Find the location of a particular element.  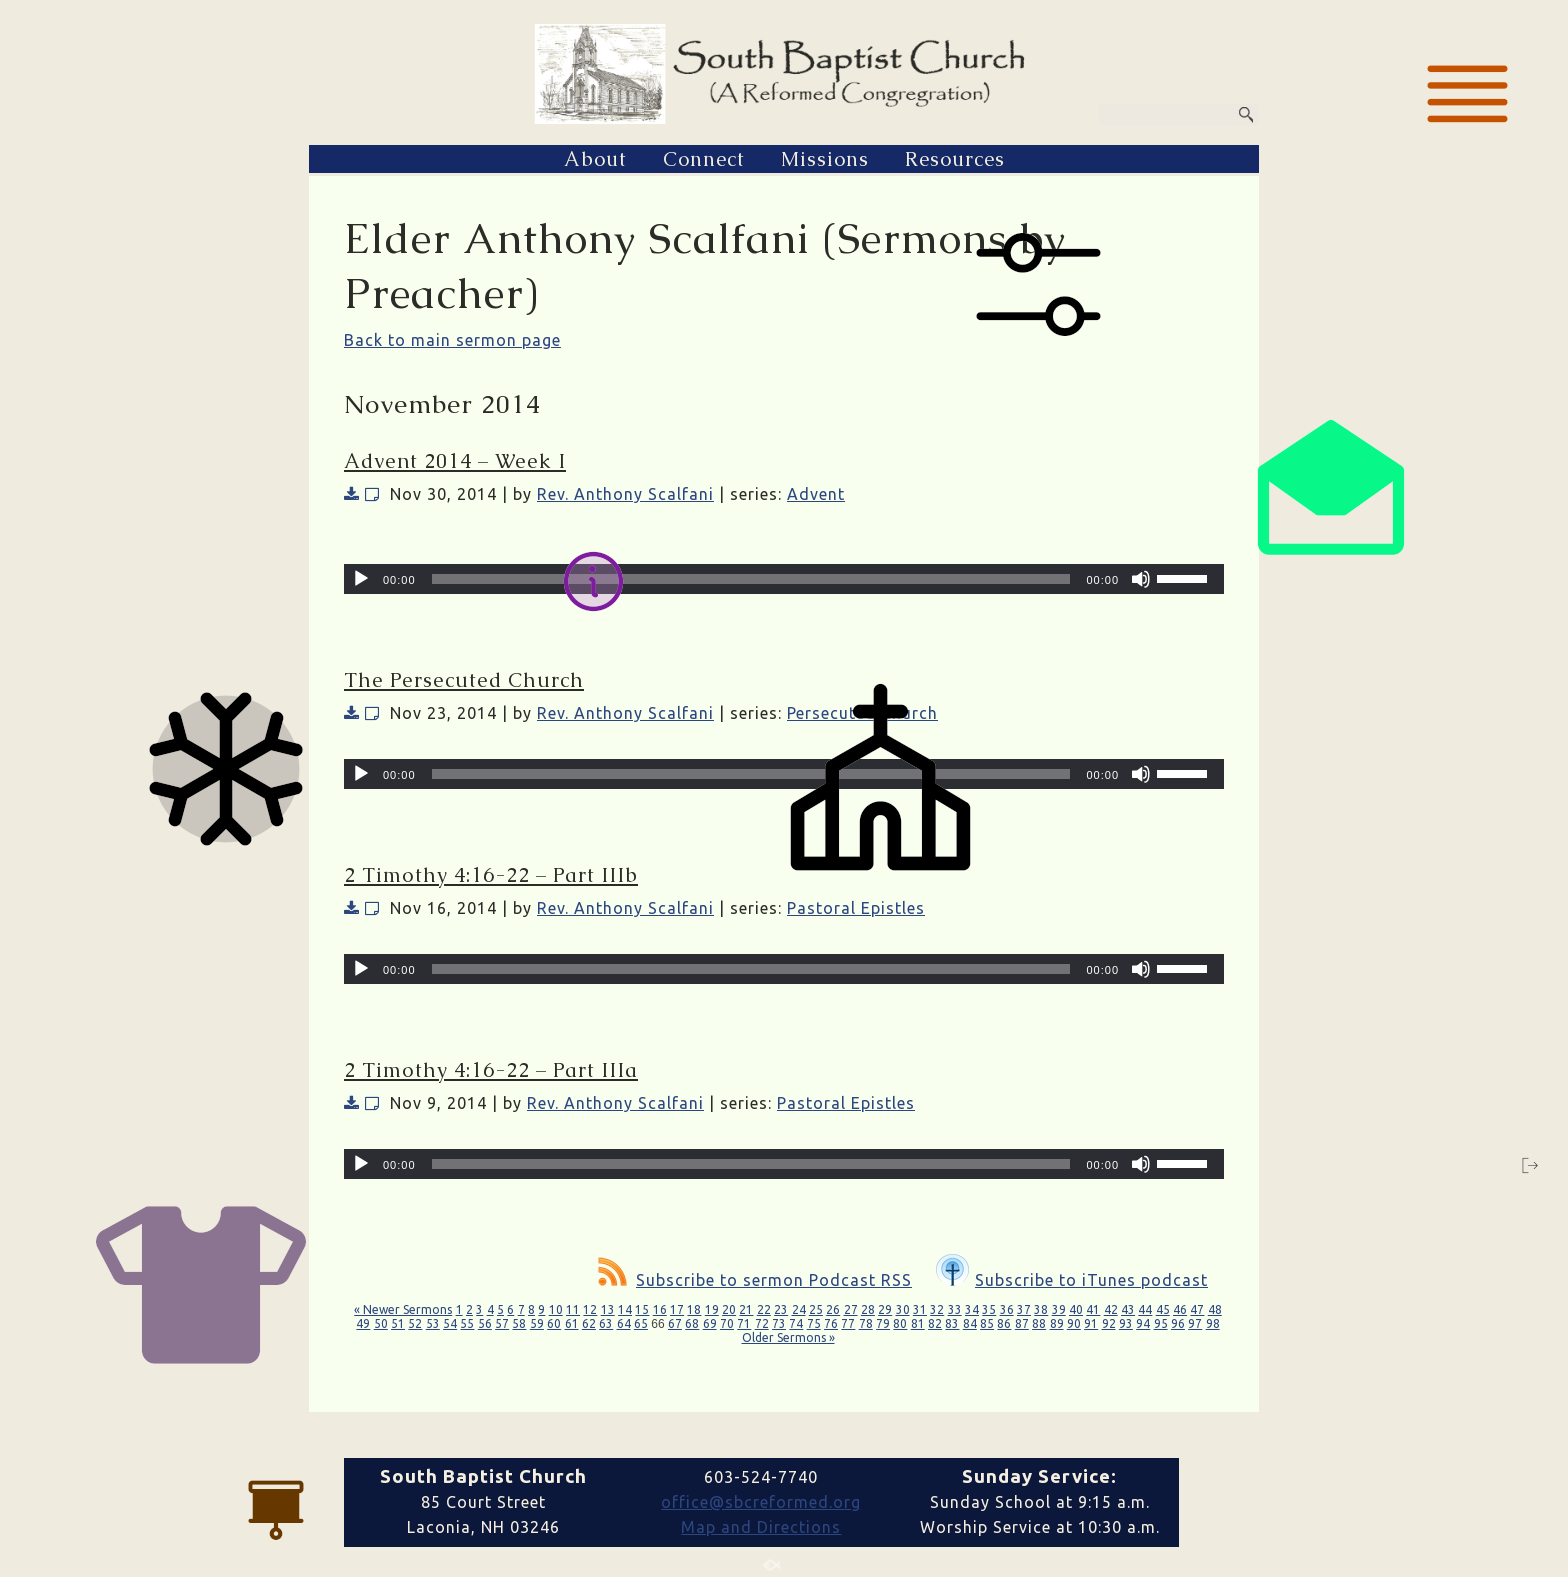

sign out of your account is located at coordinates (1529, 1165).